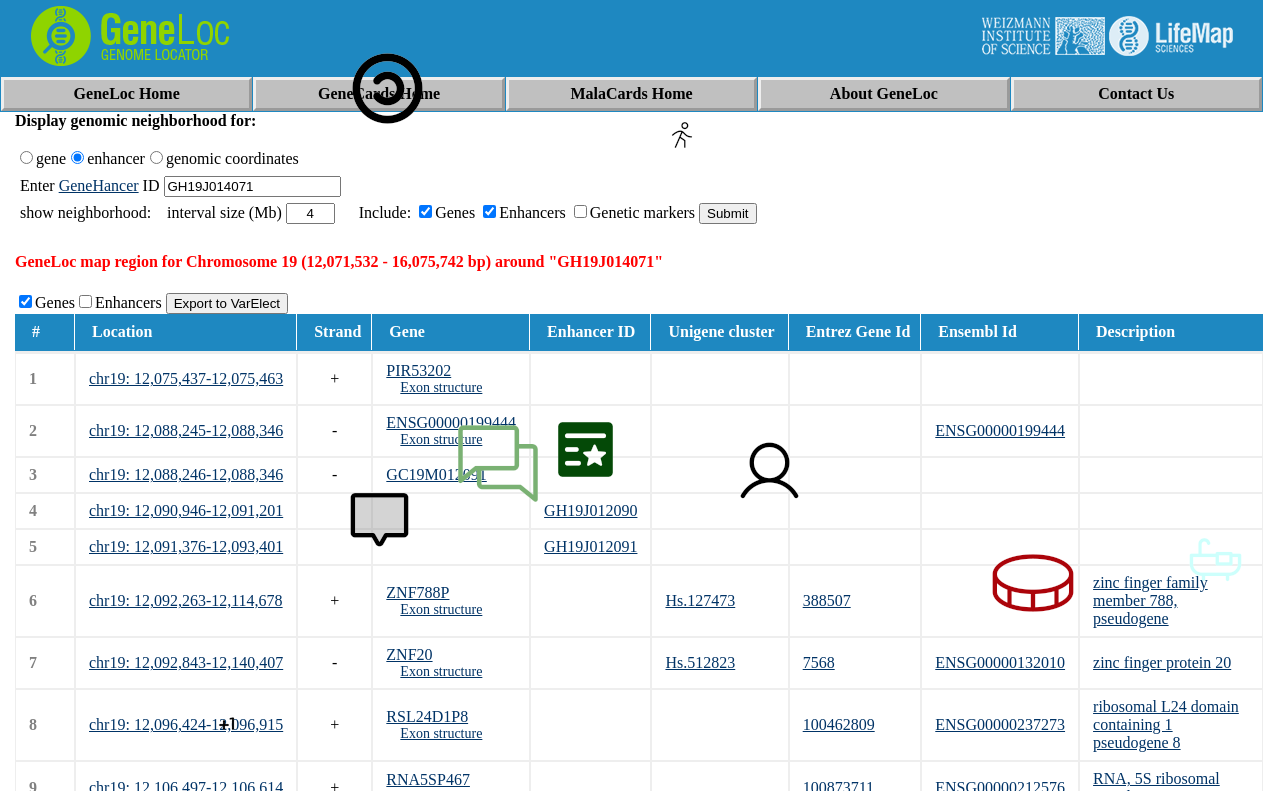 The image size is (1263, 791). Describe the element at coordinates (769, 471) in the screenshot. I see `view your profile` at that location.